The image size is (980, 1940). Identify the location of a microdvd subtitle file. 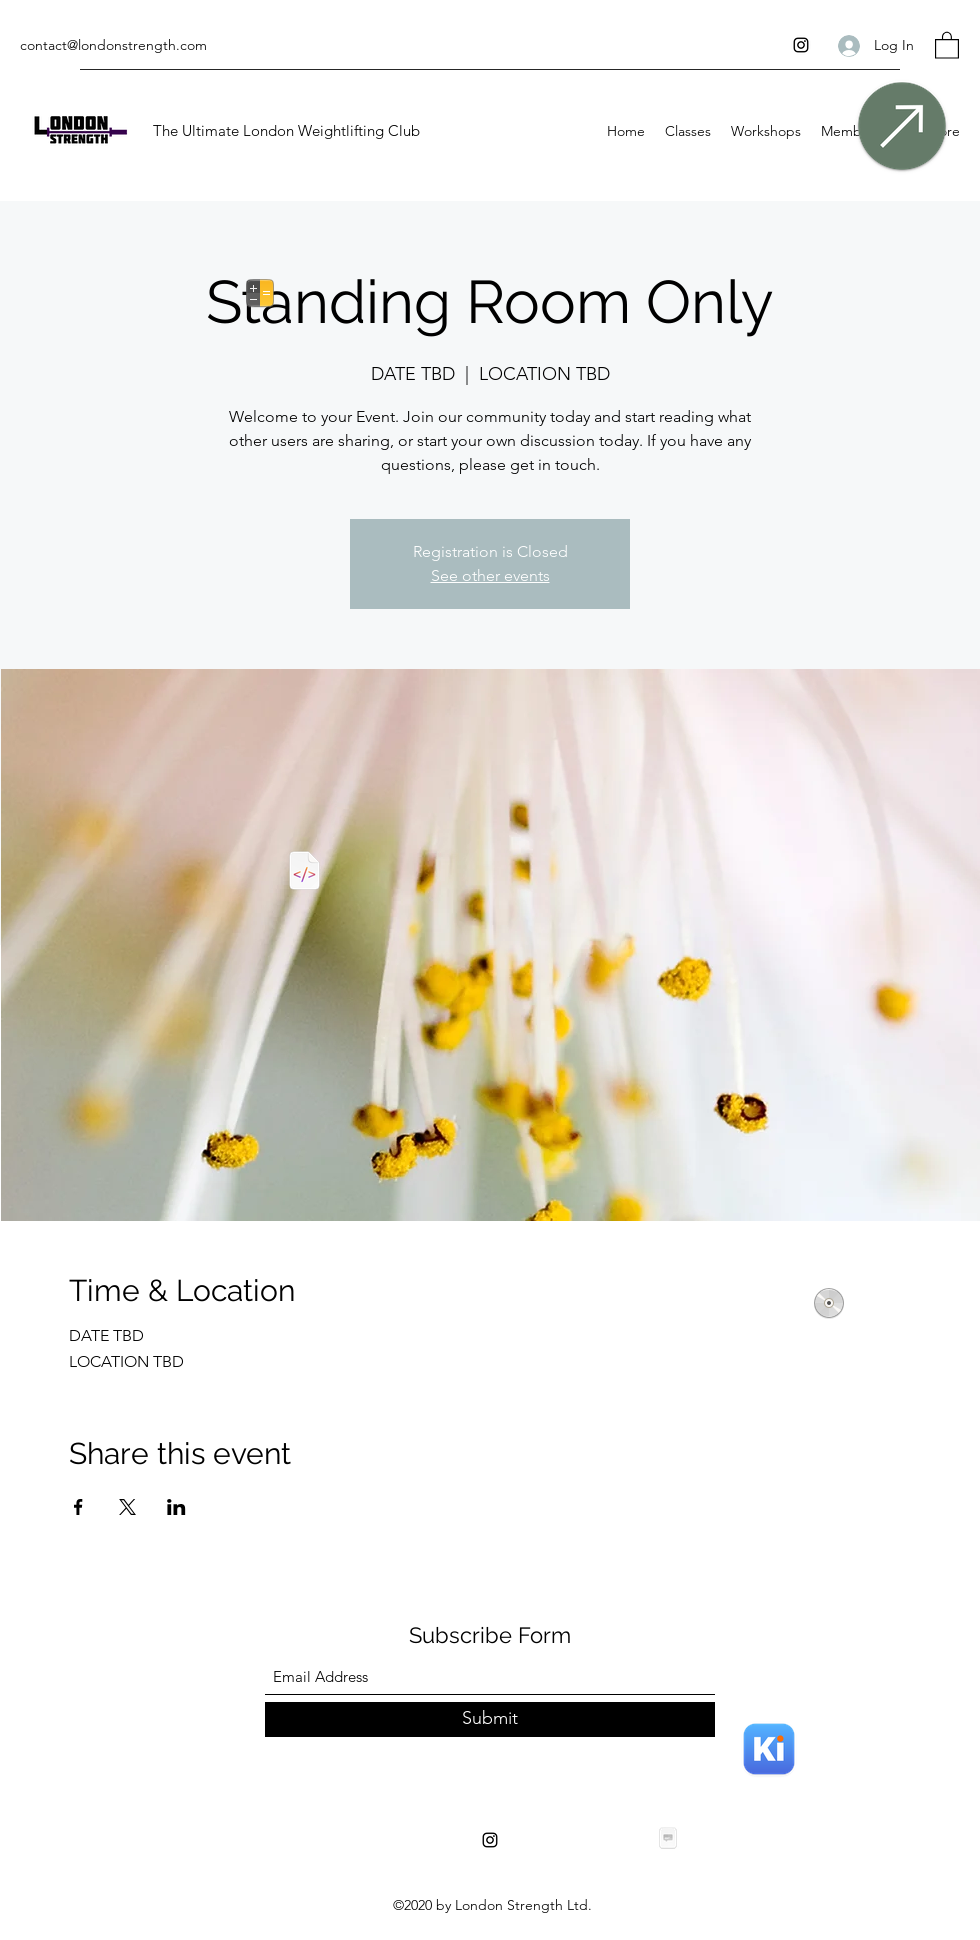
(668, 1838).